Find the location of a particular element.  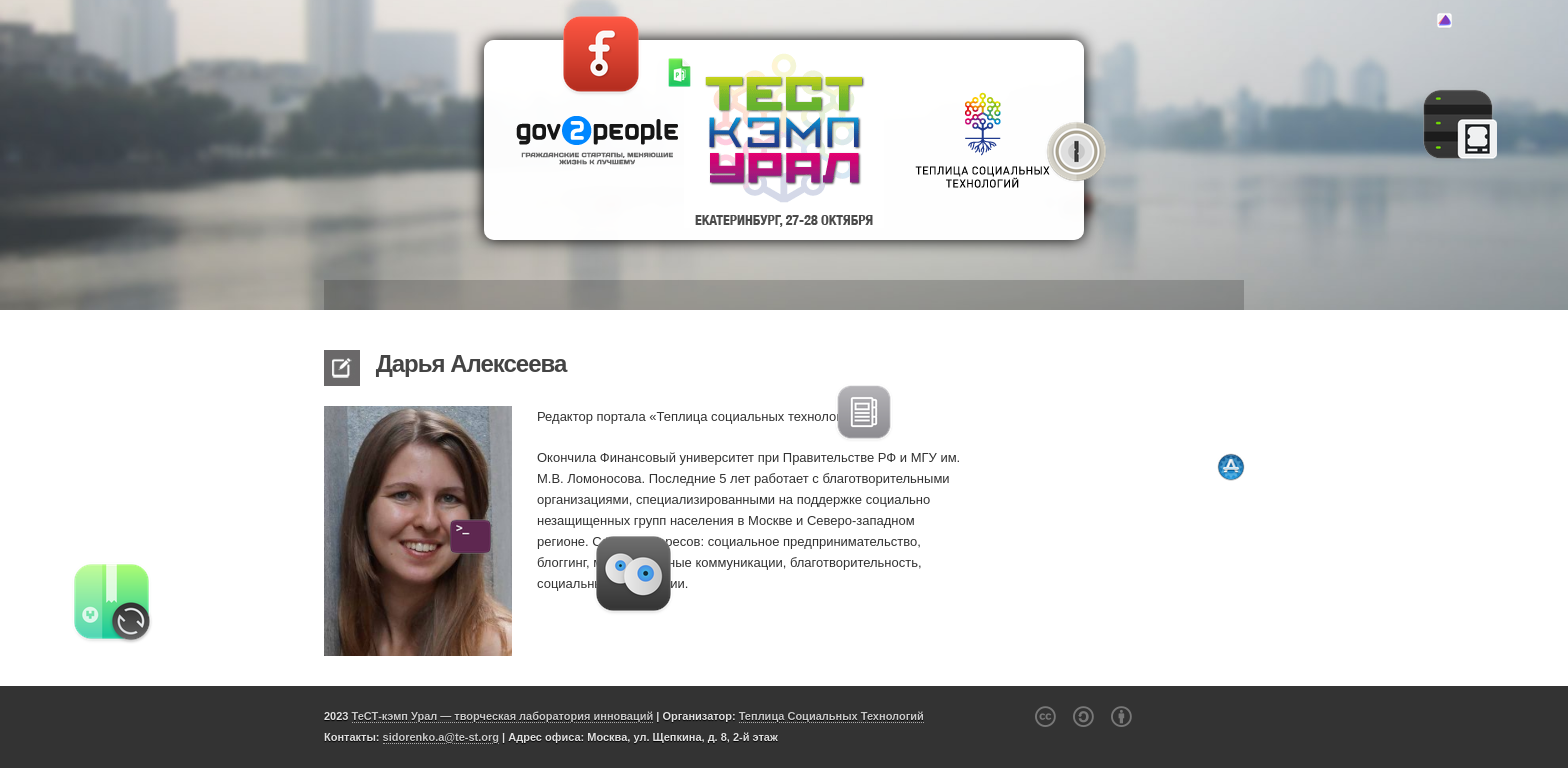

a microsoft publisher document file is located at coordinates (679, 72).